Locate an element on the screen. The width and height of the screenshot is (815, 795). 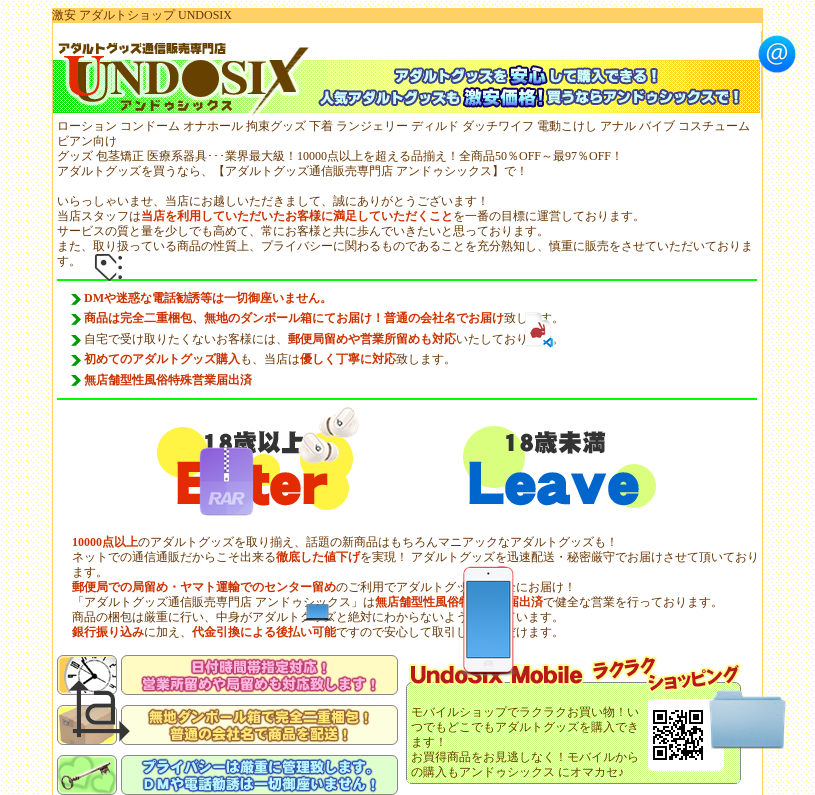
manage your internet accounts is located at coordinates (777, 54).